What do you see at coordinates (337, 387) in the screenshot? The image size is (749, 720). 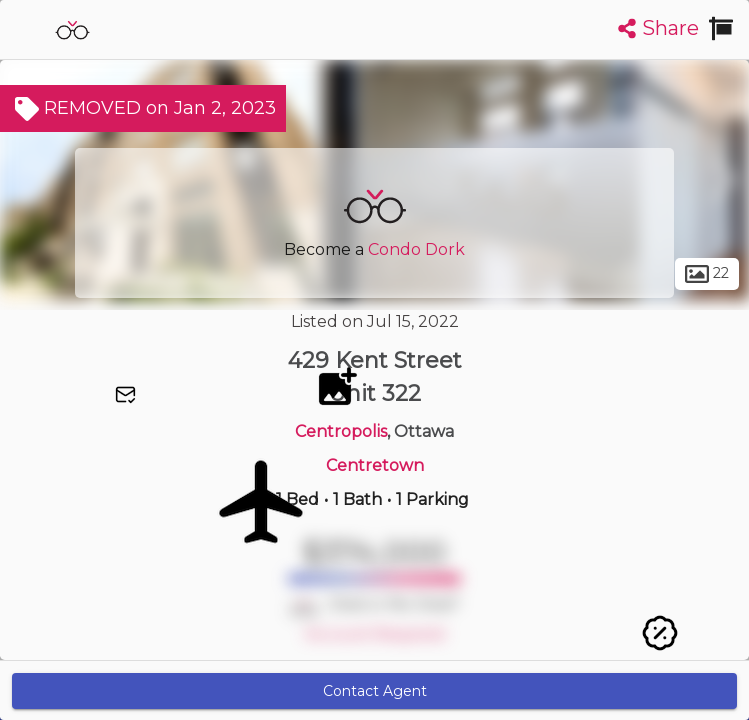 I see `add a new photo to your collection` at bounding box center [337, 387].